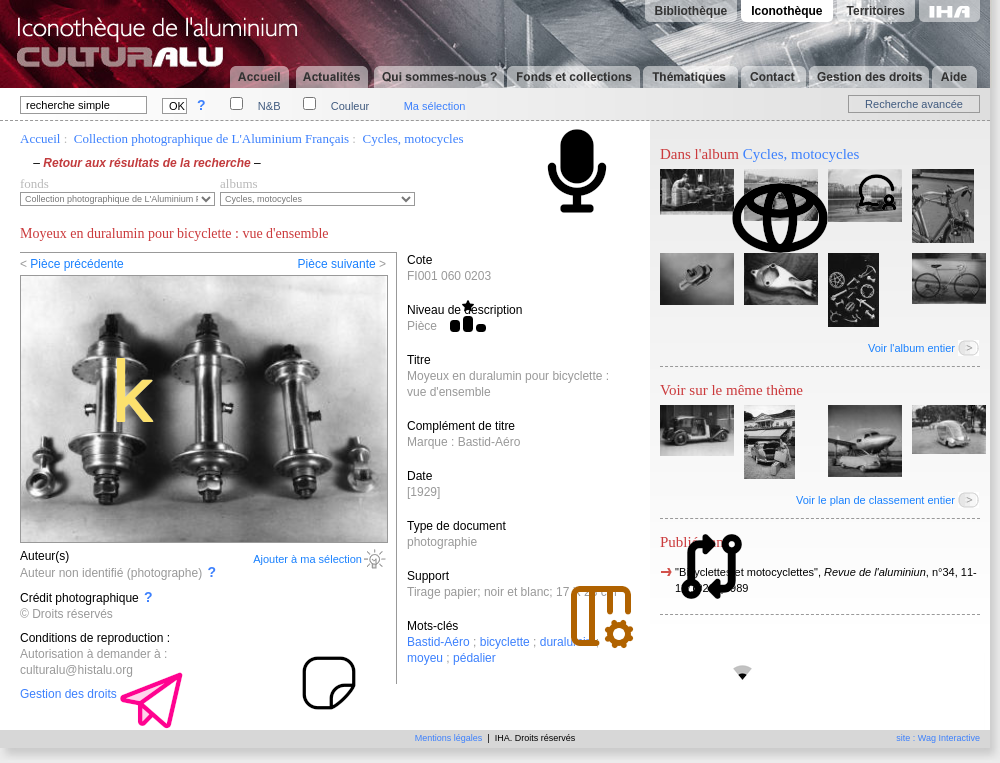  Describe the element at coordinates (711, 566) in the screenshot. I see `compare code versions or branches` at that location.